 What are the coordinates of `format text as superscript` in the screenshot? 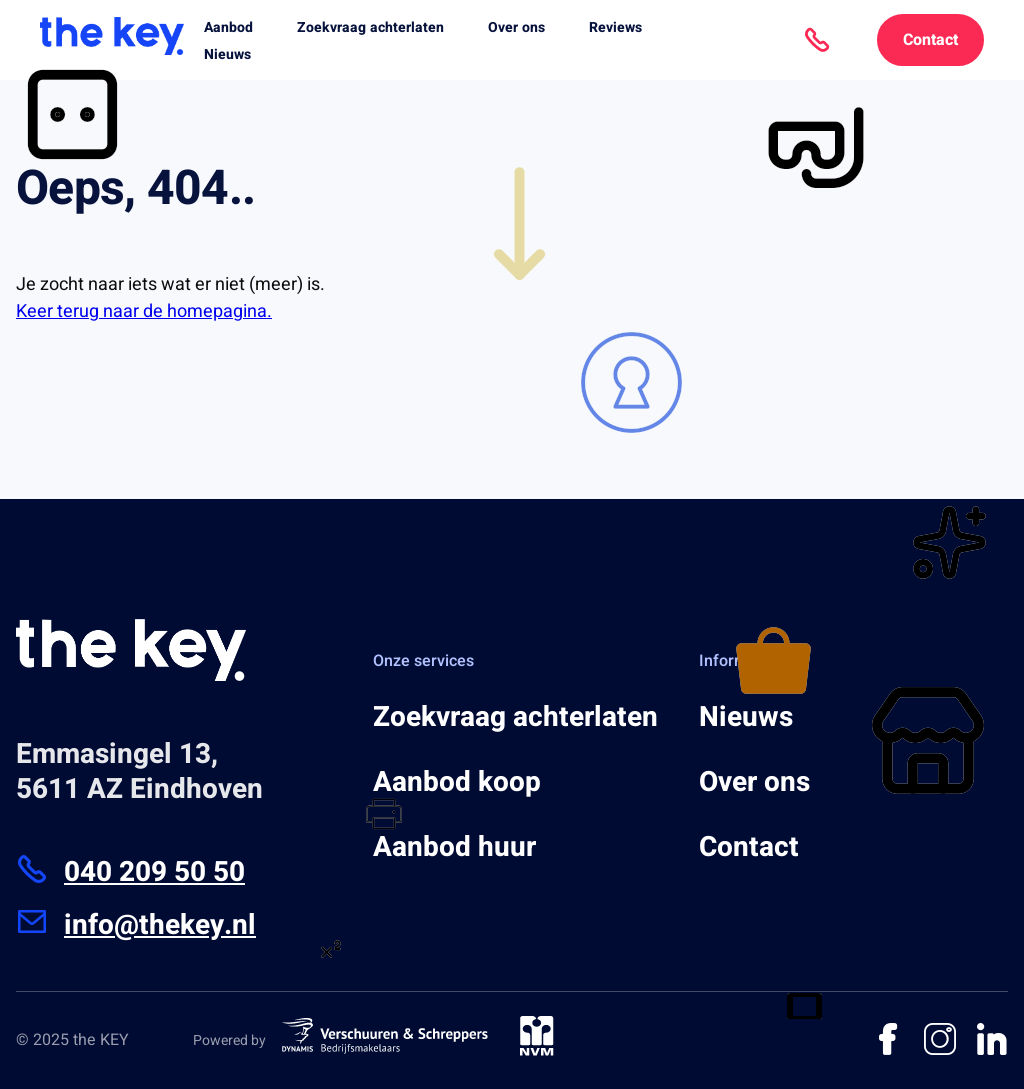 It's located at (331, 949).